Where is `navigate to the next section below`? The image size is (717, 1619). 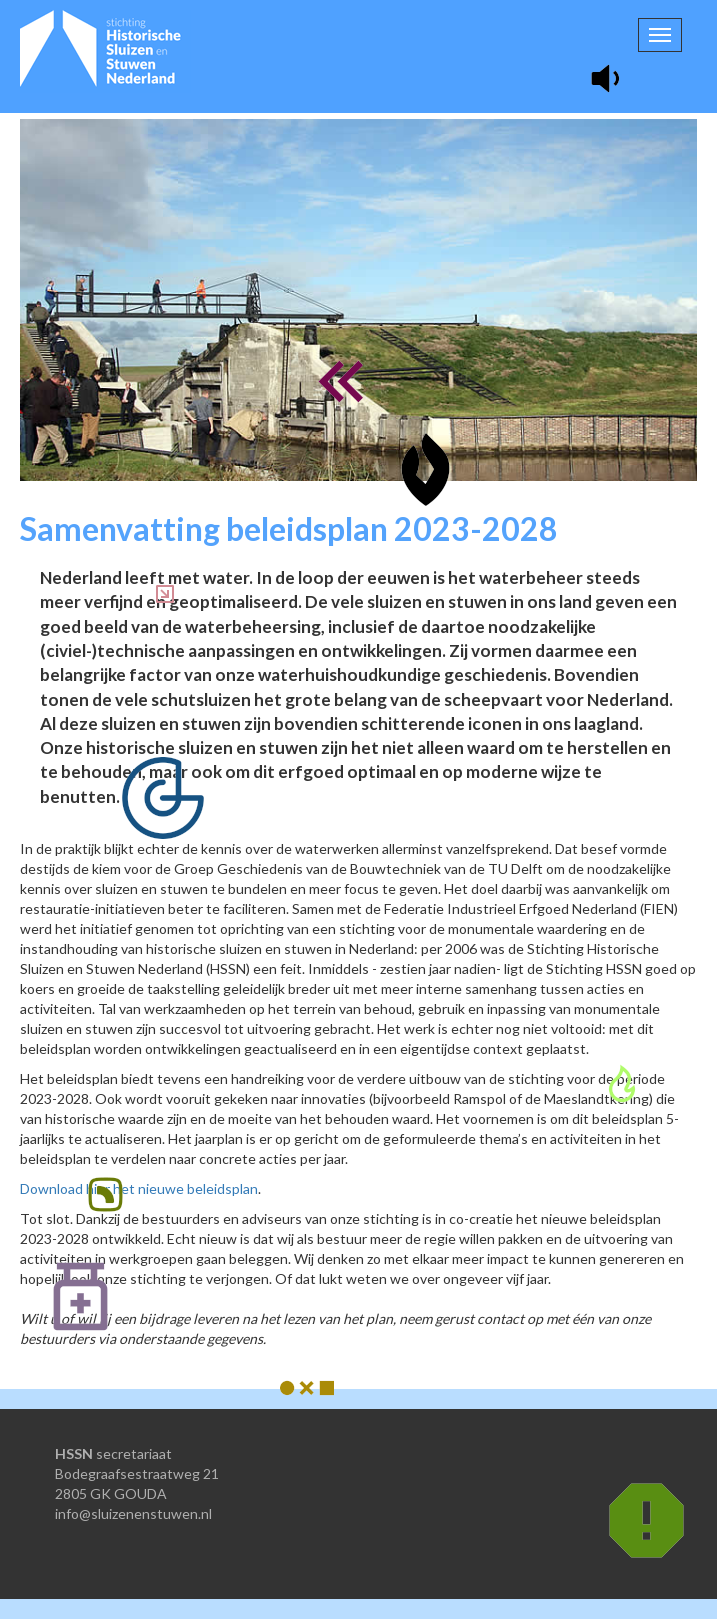
navigate to the next section below is located at coordinates (165, 594).